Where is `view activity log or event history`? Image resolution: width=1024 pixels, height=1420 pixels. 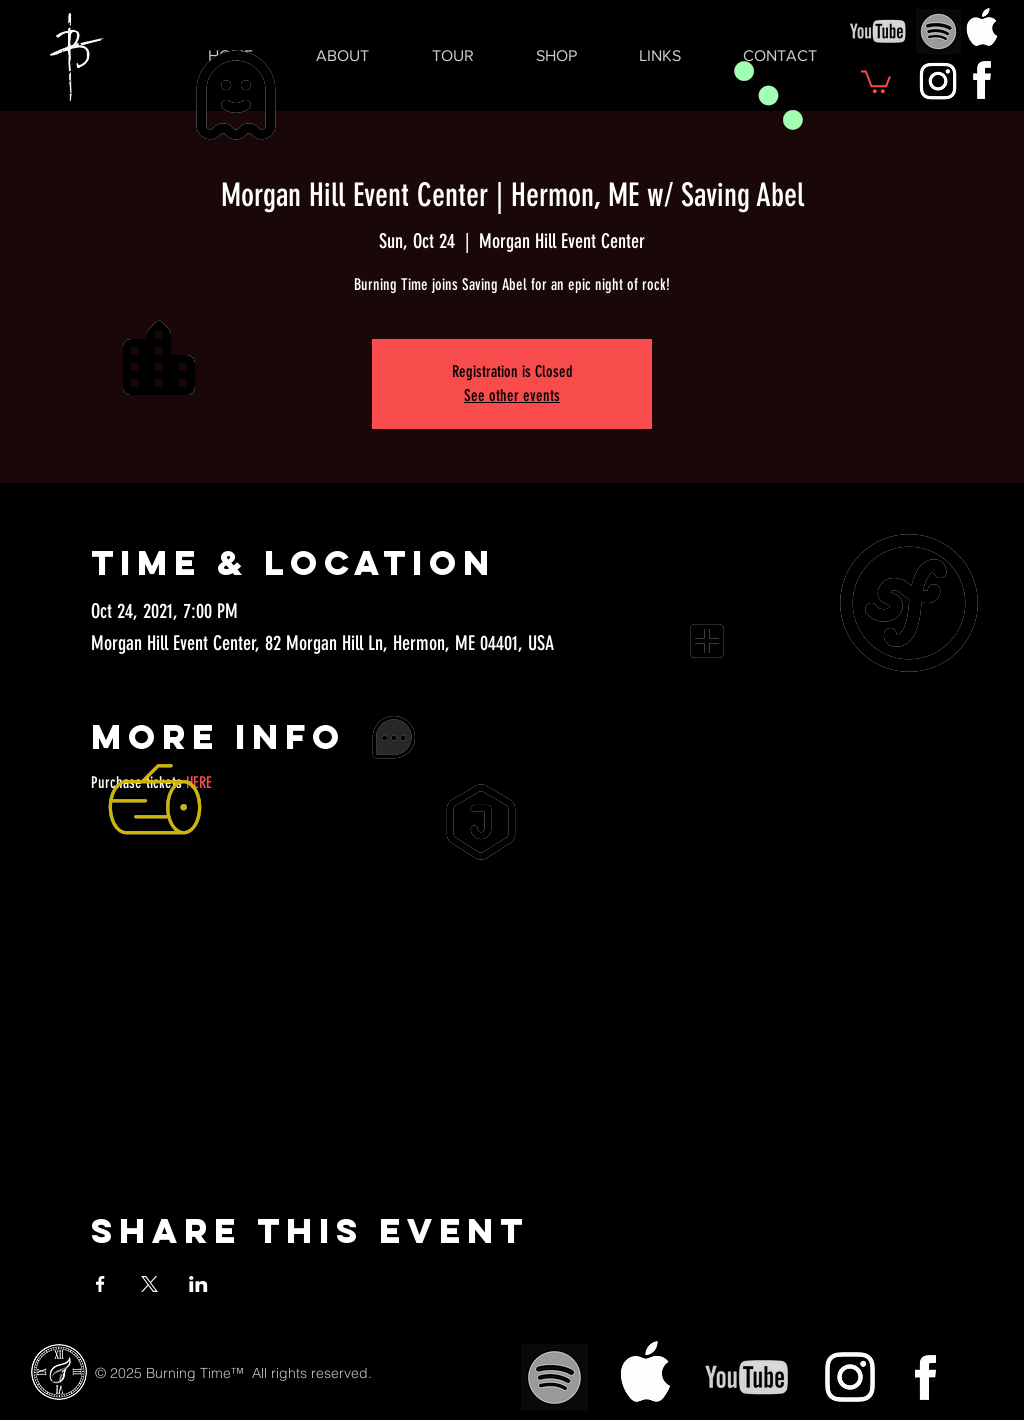 view activity log or event history is located at coordinates (155, 804).